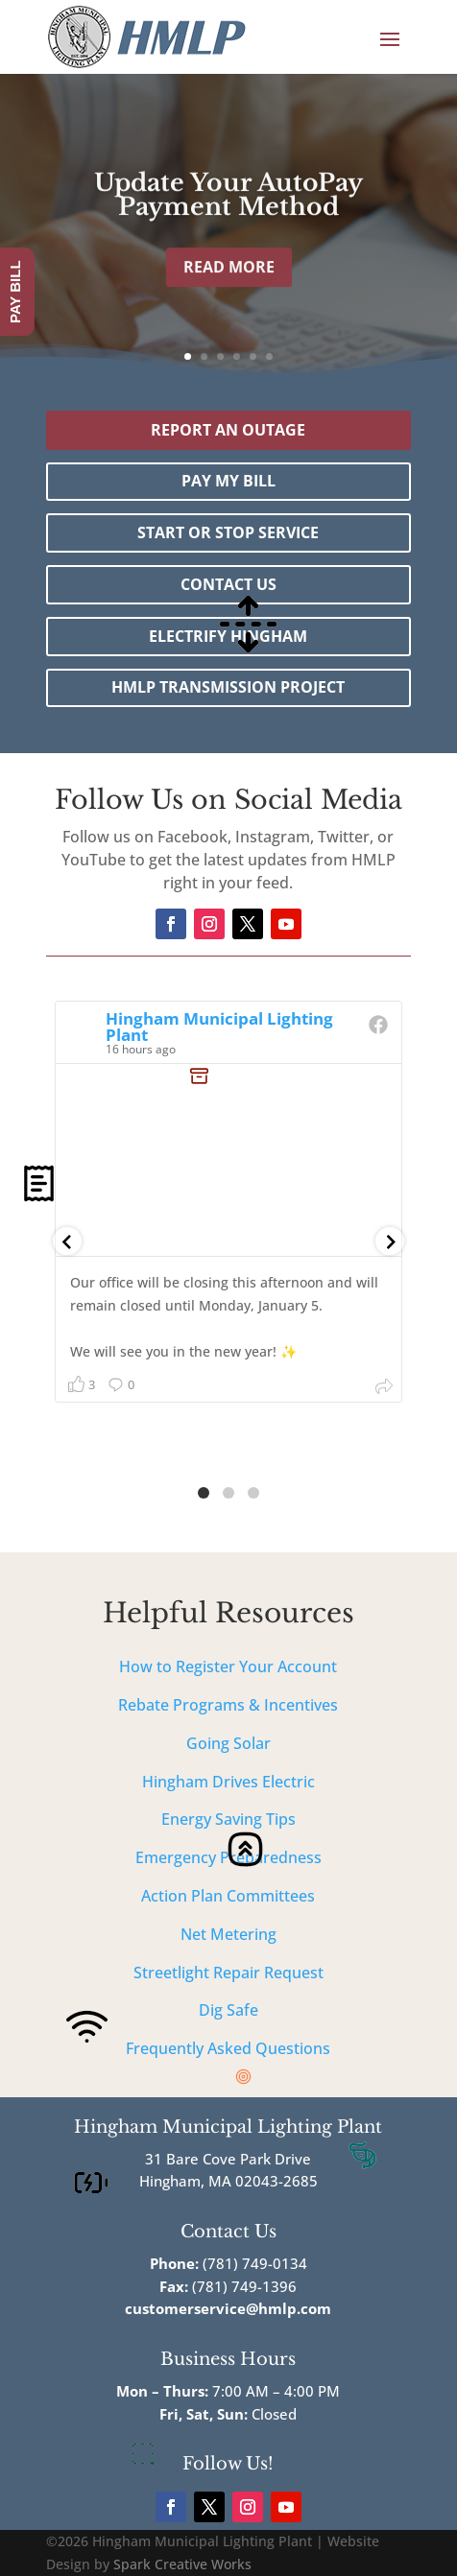  Describe the element at coordinates (142, 2453) in the screenshot. I see `add to current selection` at that location.